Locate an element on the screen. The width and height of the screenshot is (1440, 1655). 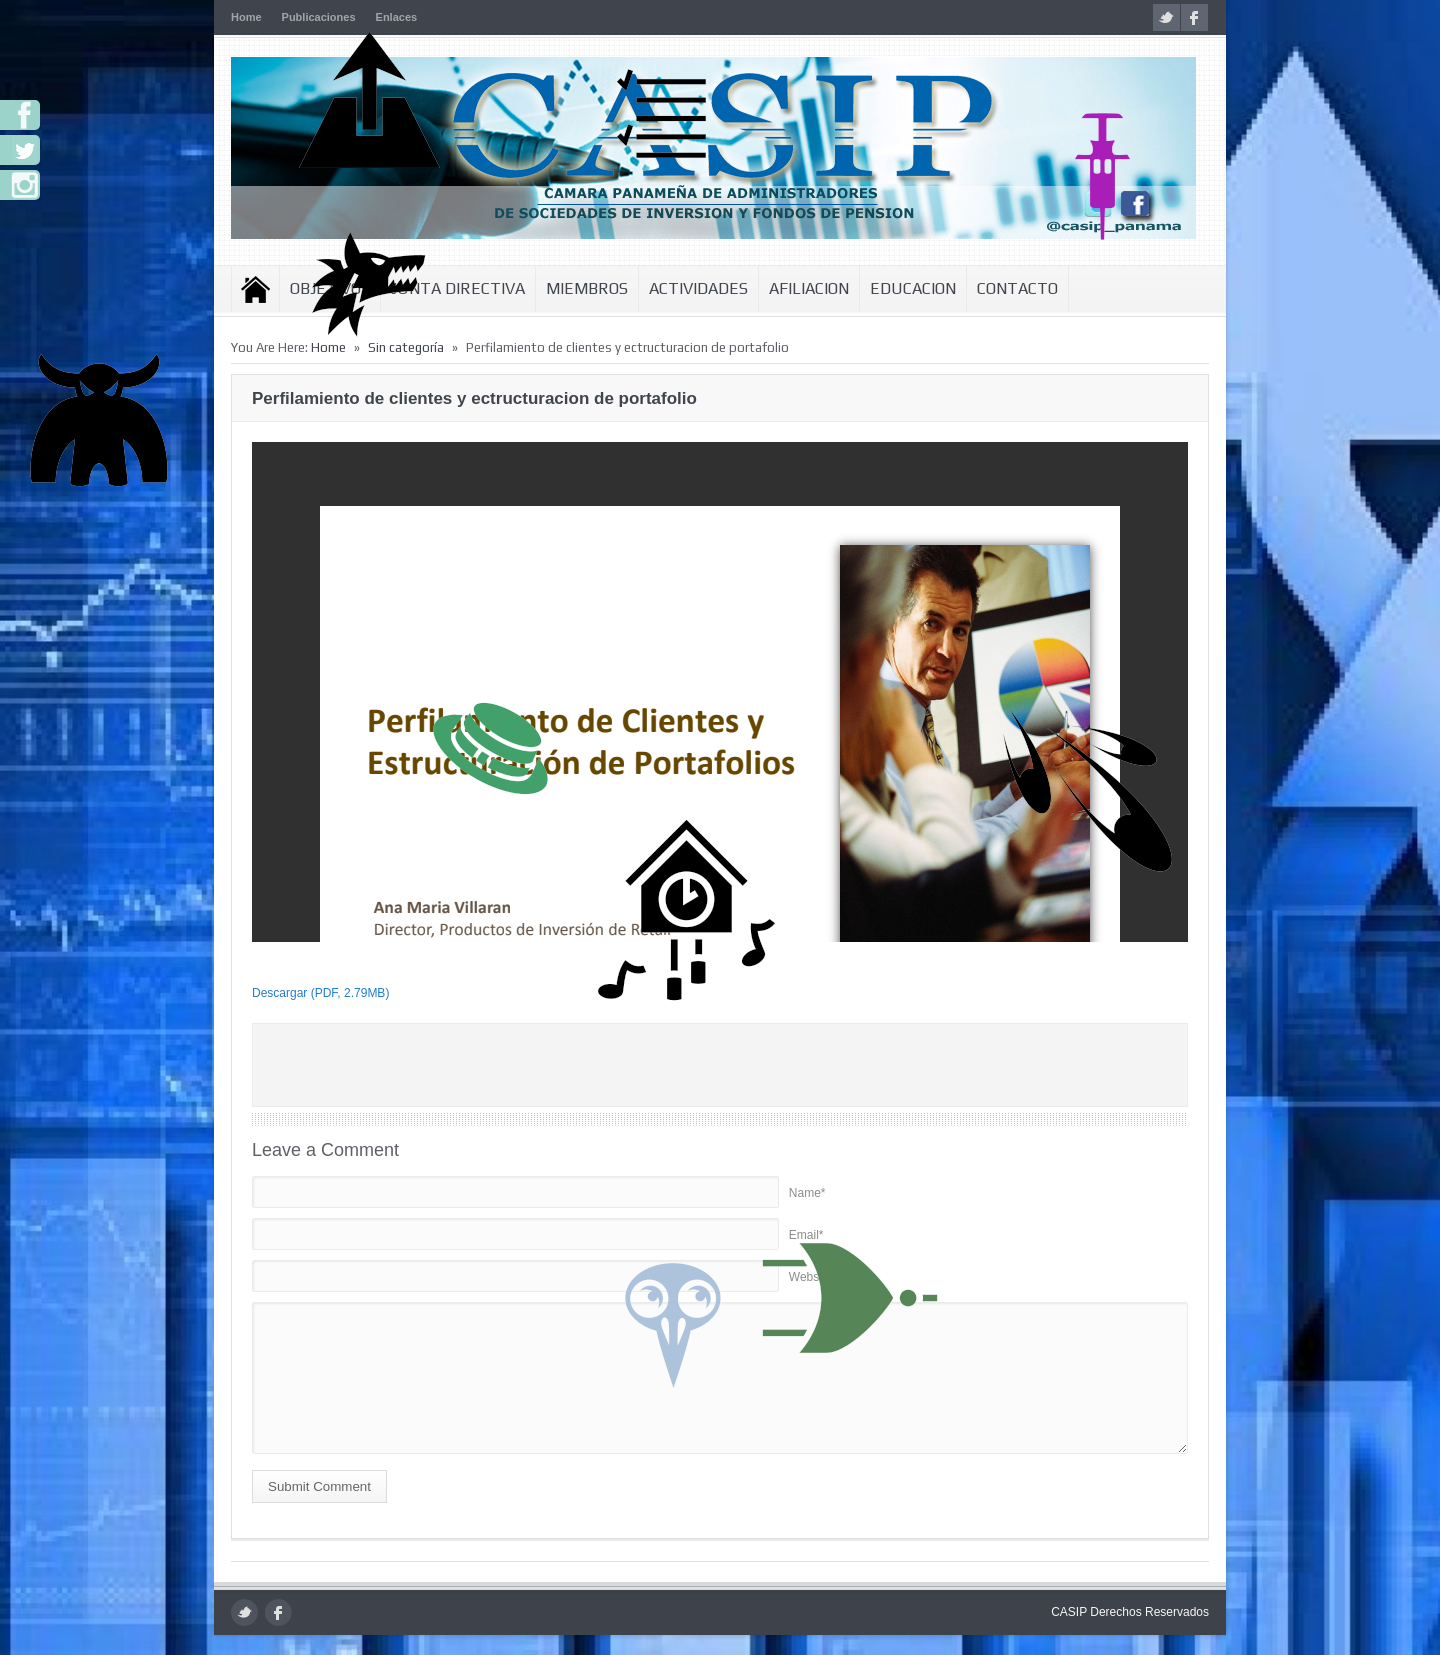
select brute character class is located at coordinates (99, 420).